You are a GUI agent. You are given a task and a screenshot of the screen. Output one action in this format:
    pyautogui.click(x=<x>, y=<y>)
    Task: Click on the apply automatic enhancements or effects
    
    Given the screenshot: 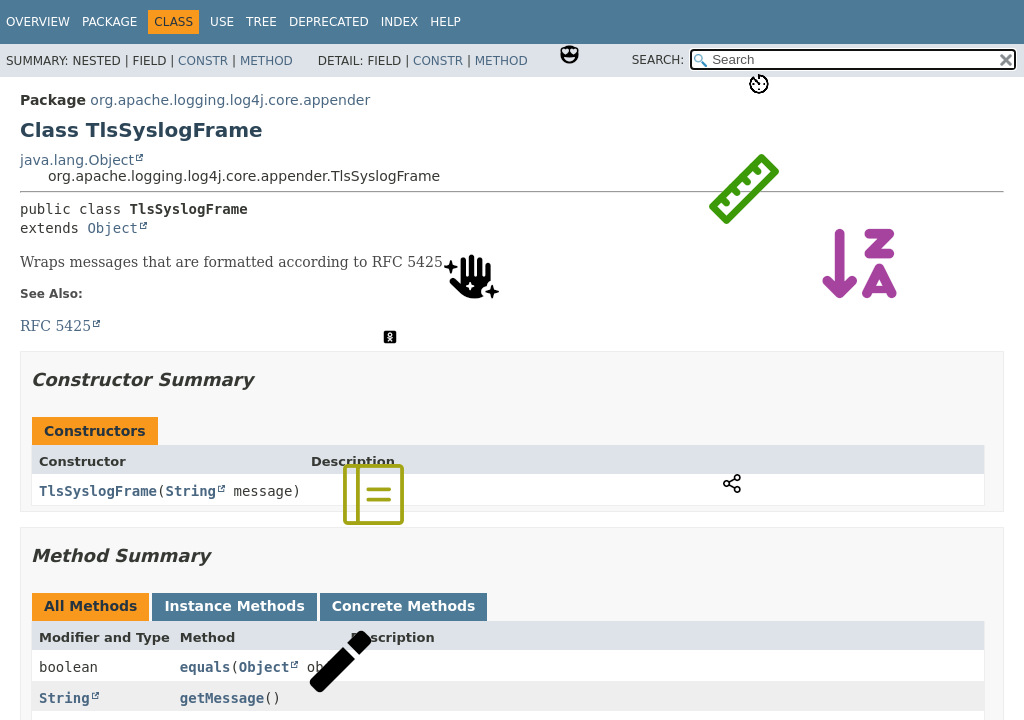 What is the action you would take?
    pyautogui.click(x=340, y=661)
    